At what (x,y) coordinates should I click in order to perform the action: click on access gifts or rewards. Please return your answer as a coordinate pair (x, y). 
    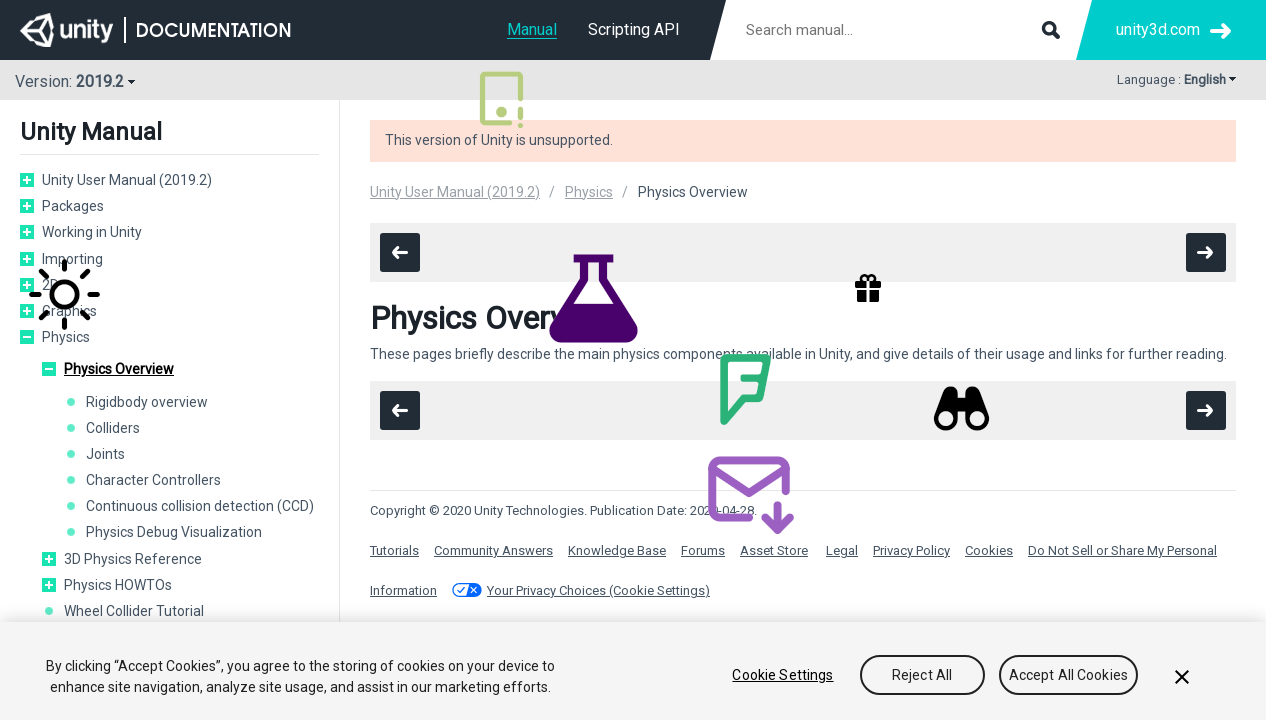
    Looking at the image, I should click on (868, 288).